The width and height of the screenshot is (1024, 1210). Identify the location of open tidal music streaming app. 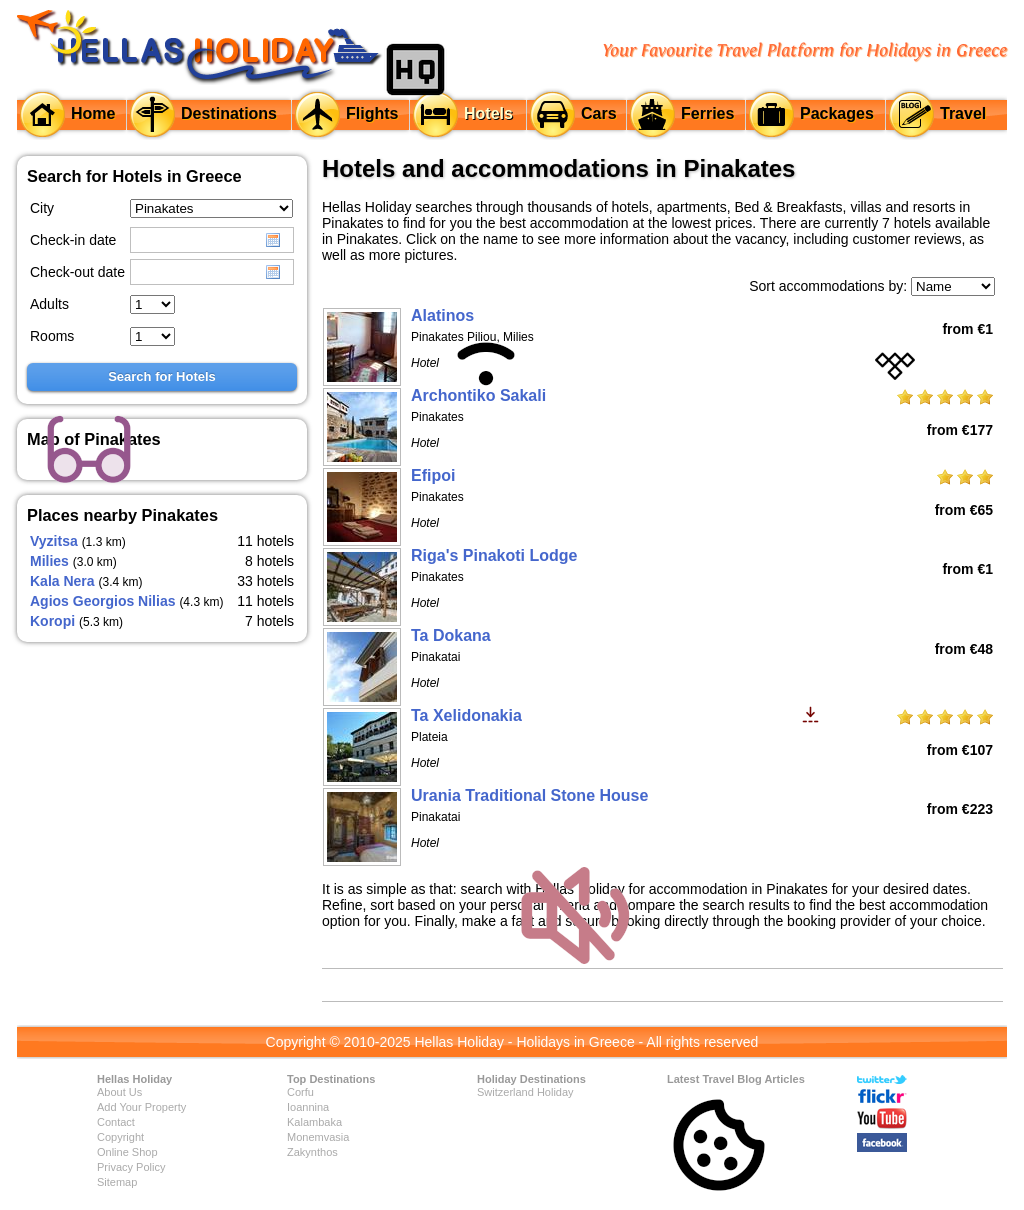
(895, 365).